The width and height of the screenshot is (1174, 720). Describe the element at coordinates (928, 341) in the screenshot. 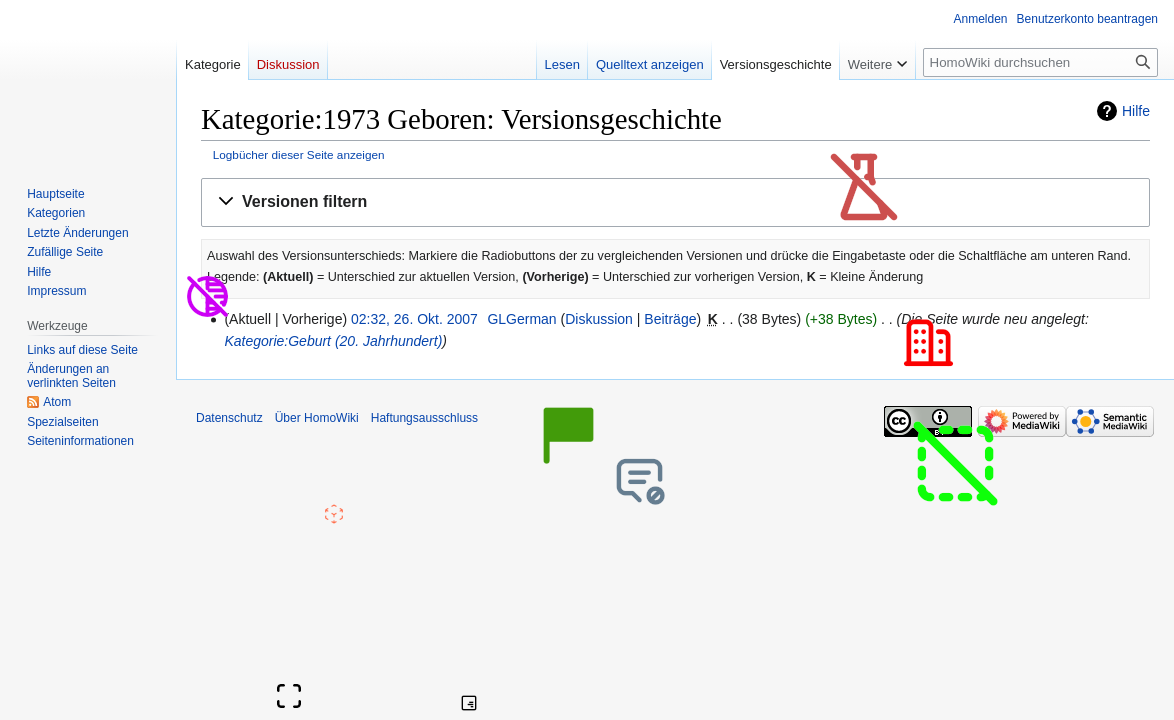

I see `view nearby buildings or properties` at that location.